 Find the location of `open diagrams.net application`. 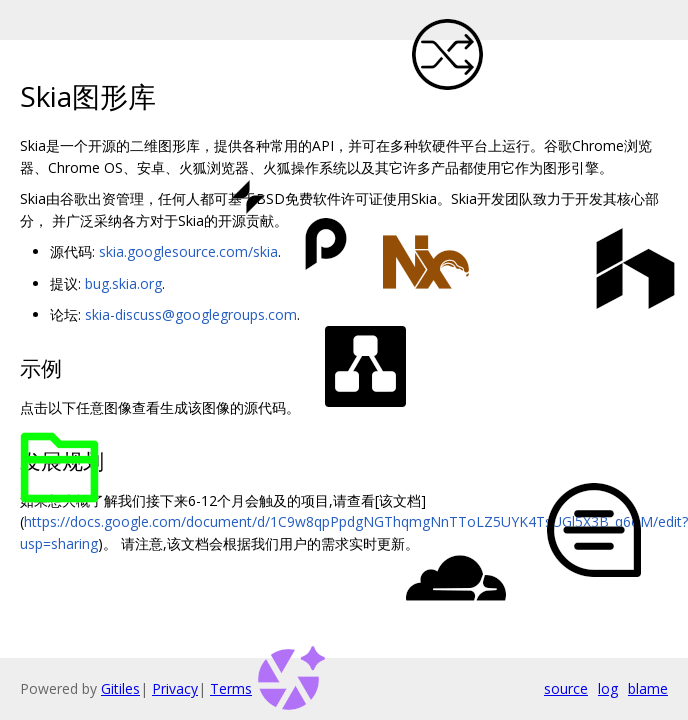

open diagrams.net application is located at coordinates (365, 366).